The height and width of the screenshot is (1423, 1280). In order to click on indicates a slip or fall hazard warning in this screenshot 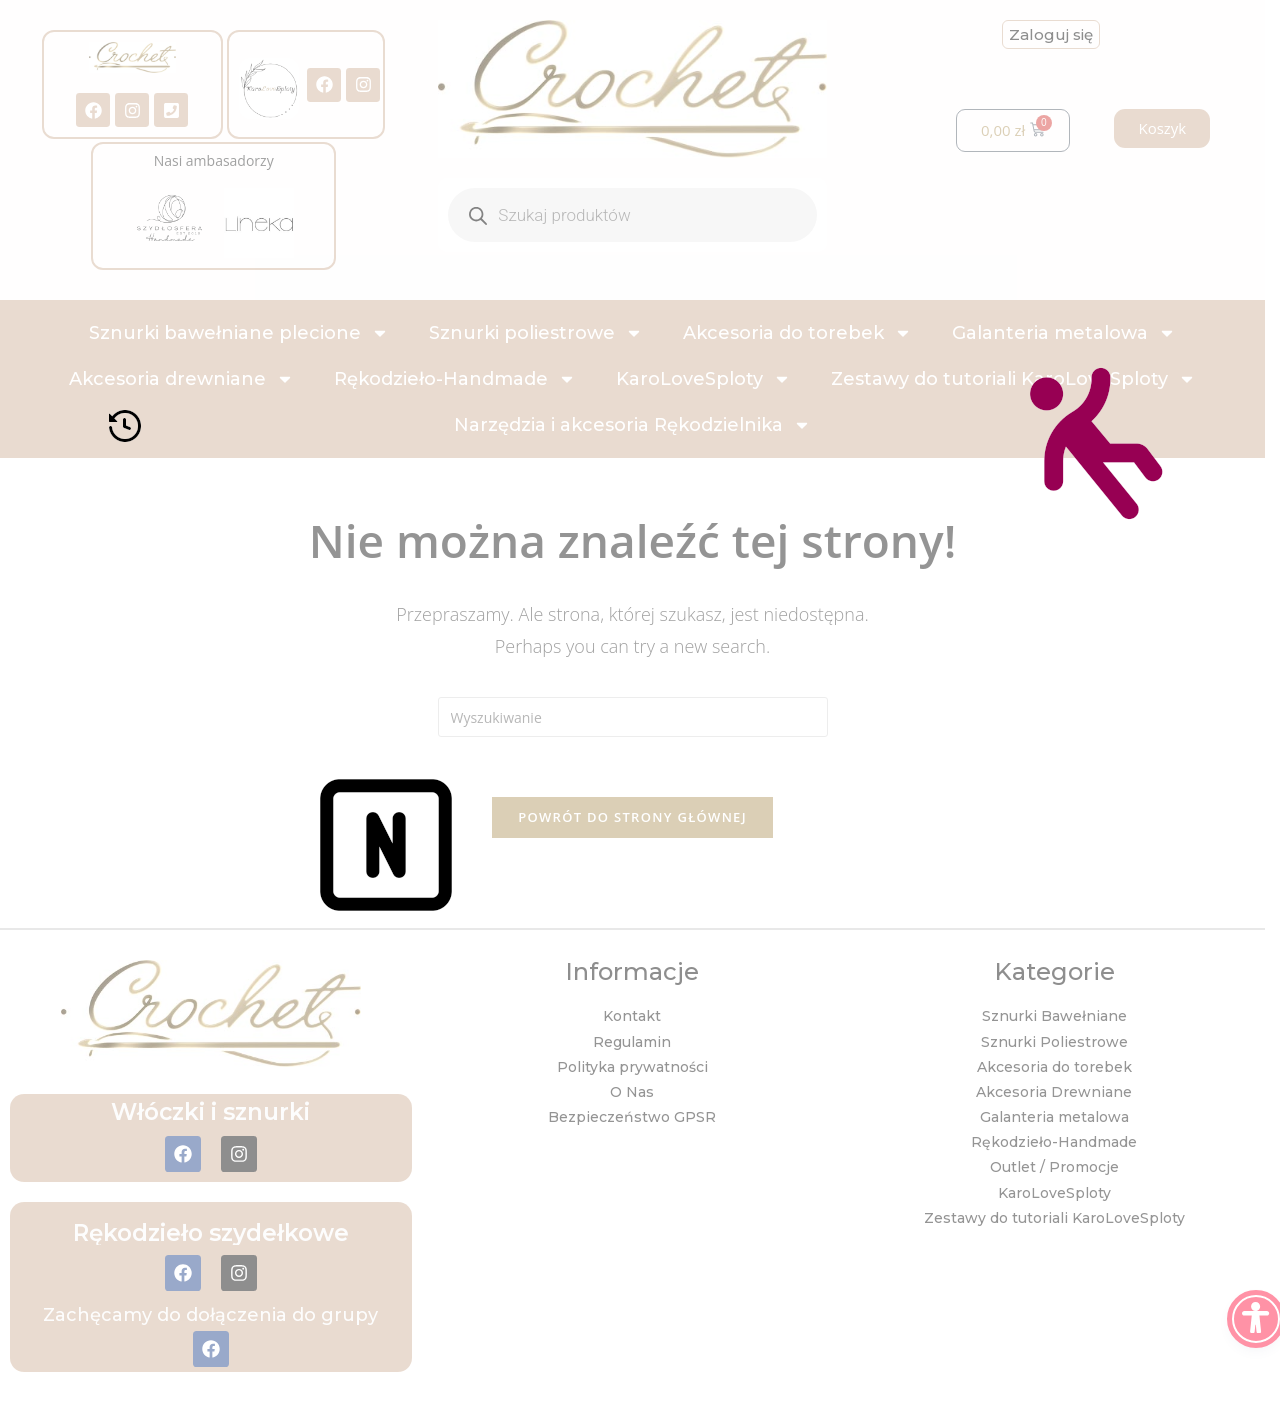, I will do `click(1091, 443)`.